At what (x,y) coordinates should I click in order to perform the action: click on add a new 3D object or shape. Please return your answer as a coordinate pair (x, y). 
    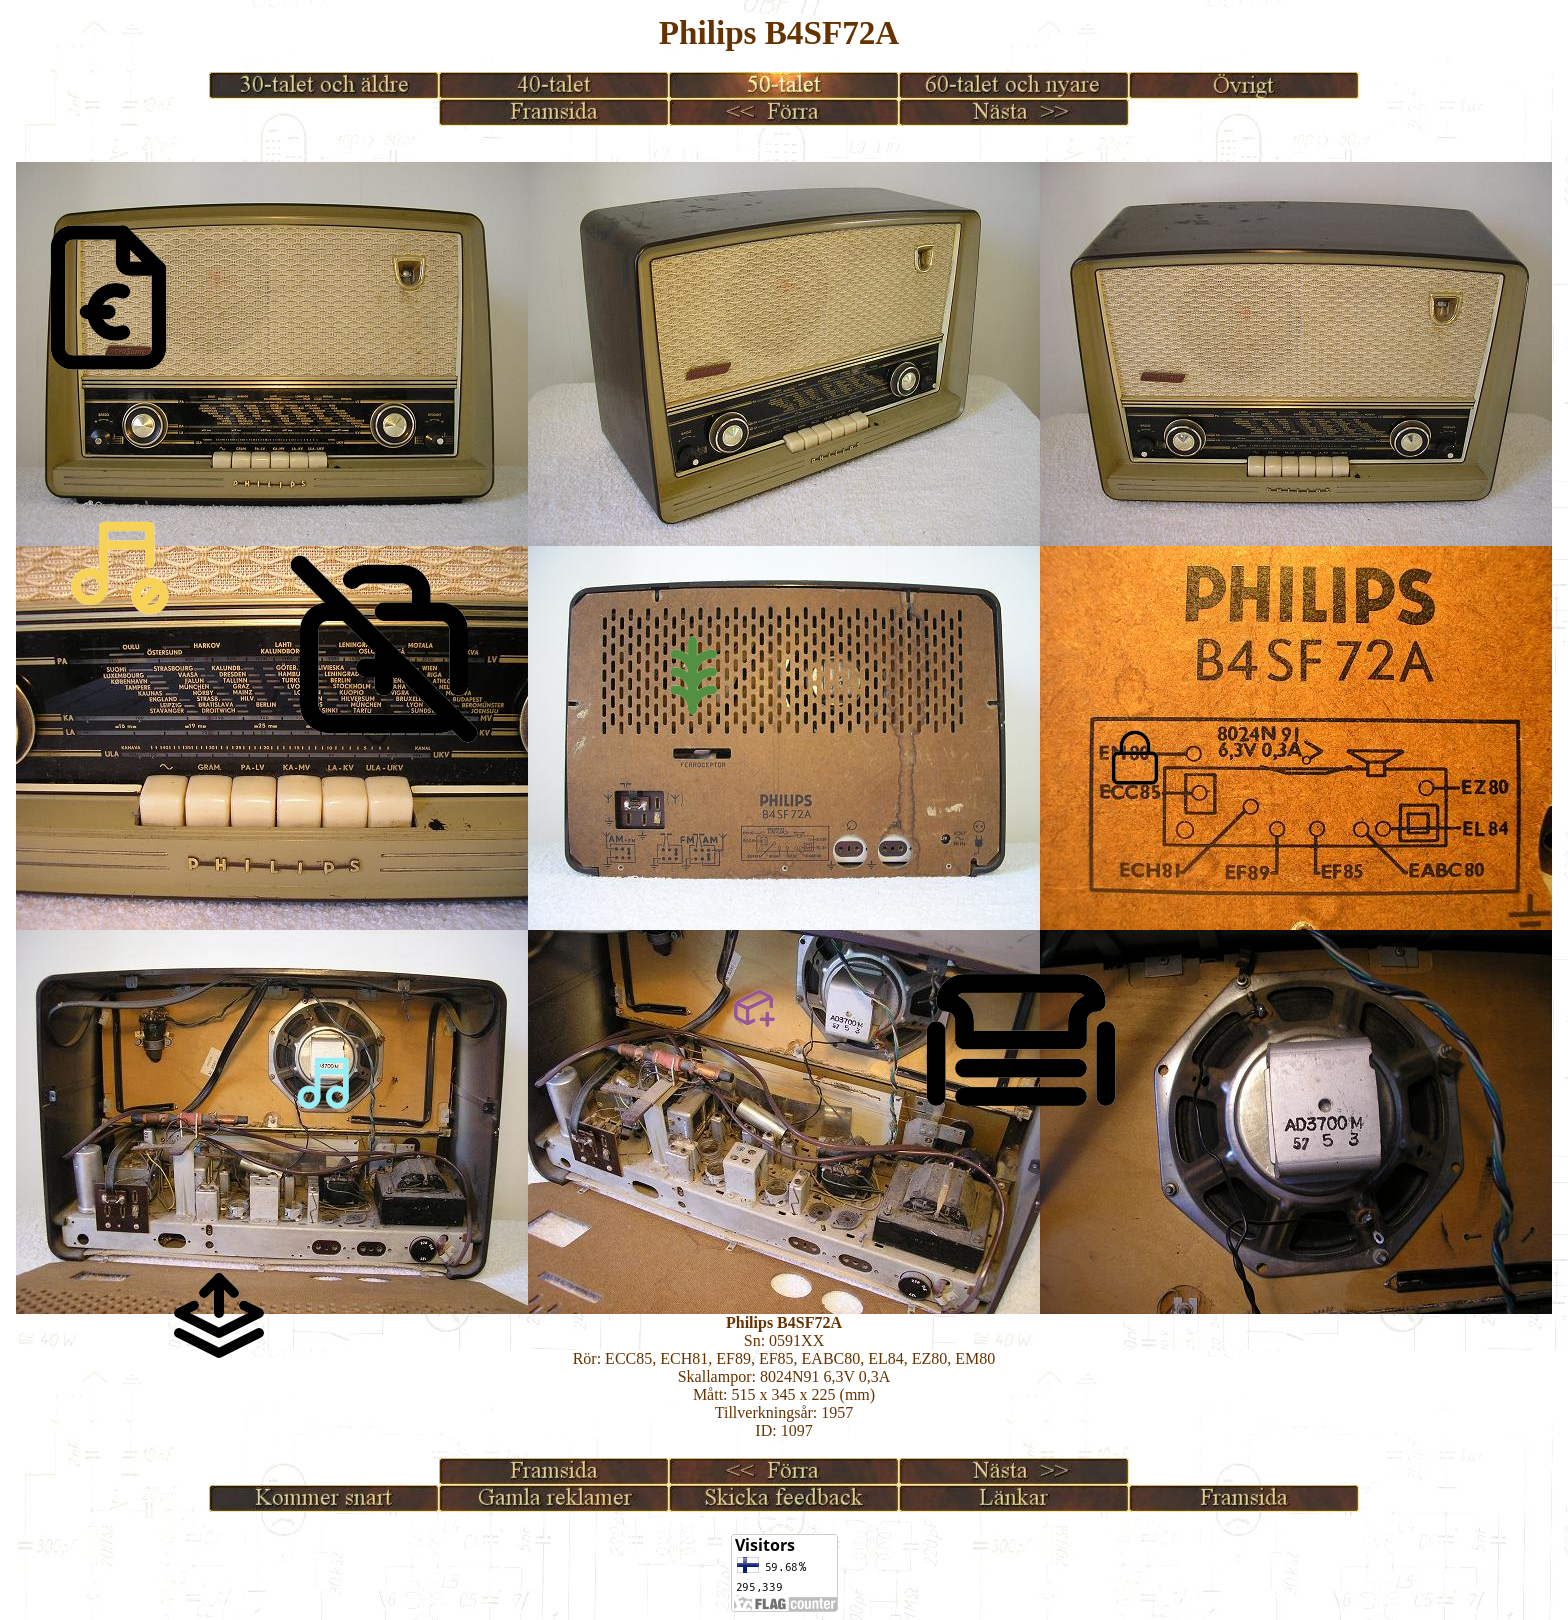
    Looking at the image, I should click on (753, 1005).